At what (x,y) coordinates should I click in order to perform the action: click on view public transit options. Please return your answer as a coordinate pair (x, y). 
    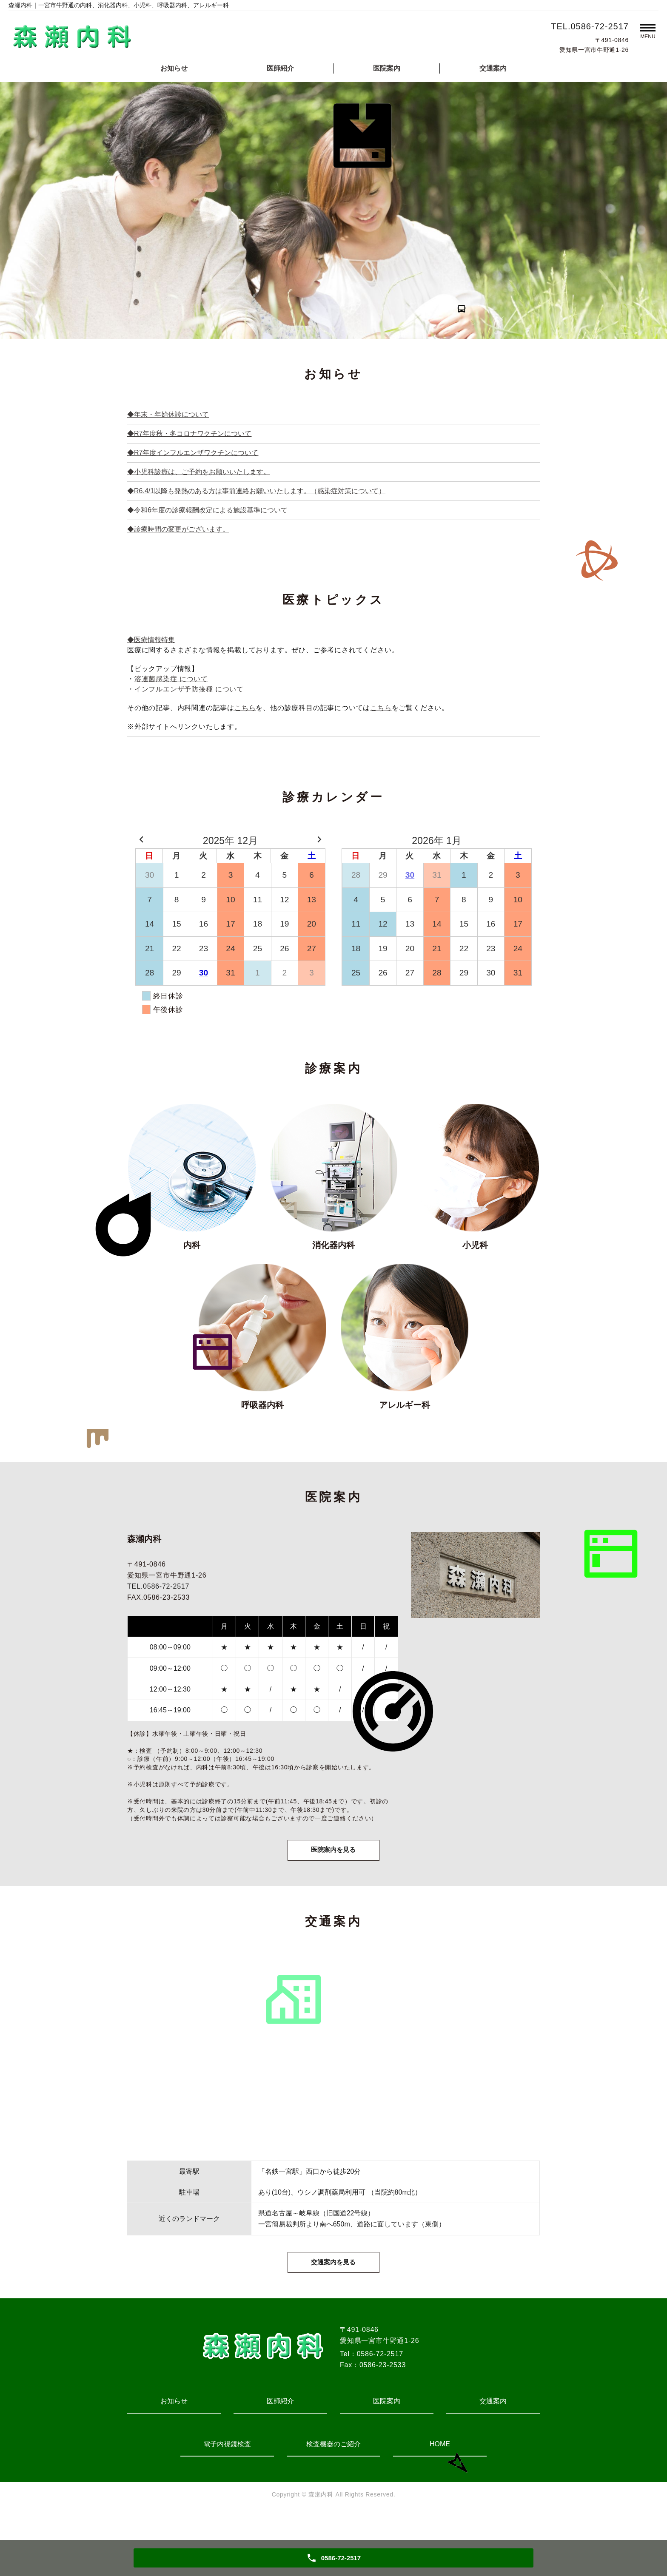
    Looking at the image, I should click on (462, 309).